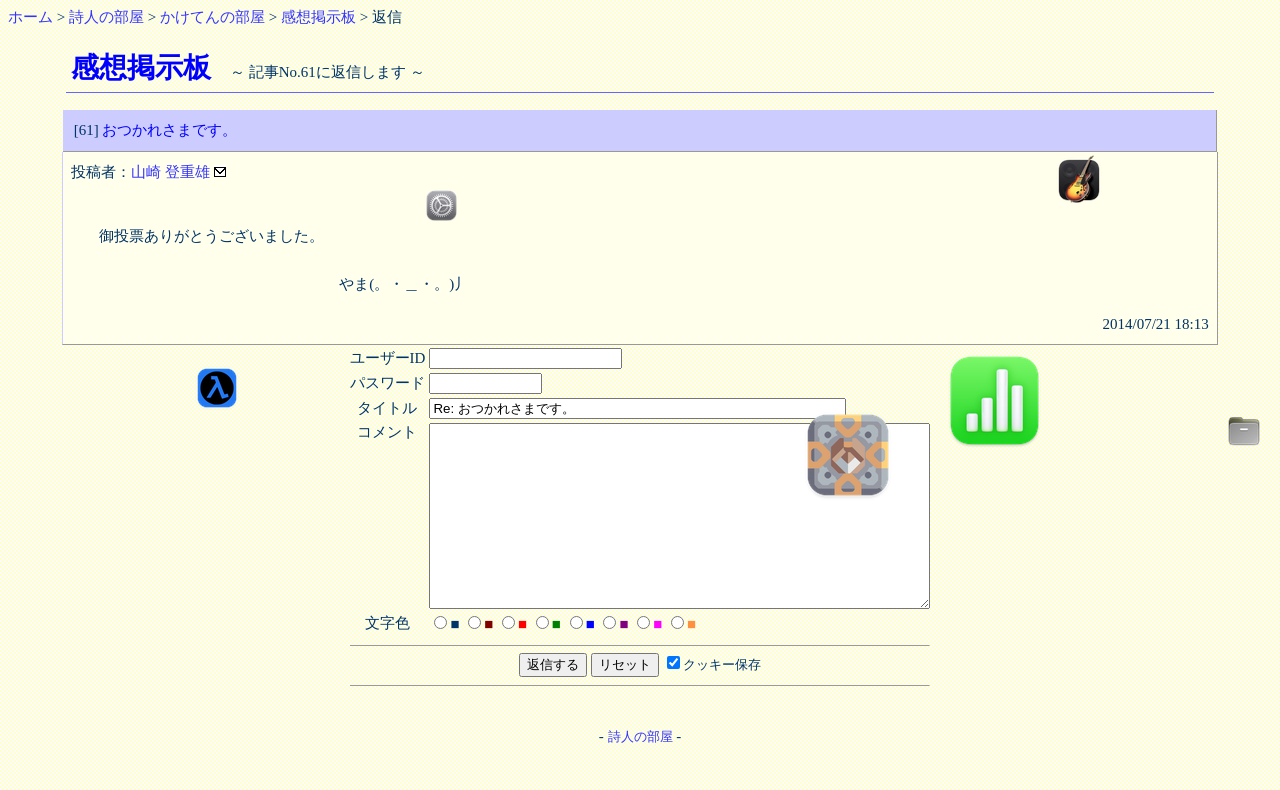 This screenshot has height=790, width=1280. What do you see at coordinates (1079, 180) in the screenshot?
I see `open GarageBand to create or edit music` at bounding box center [1079, 180].